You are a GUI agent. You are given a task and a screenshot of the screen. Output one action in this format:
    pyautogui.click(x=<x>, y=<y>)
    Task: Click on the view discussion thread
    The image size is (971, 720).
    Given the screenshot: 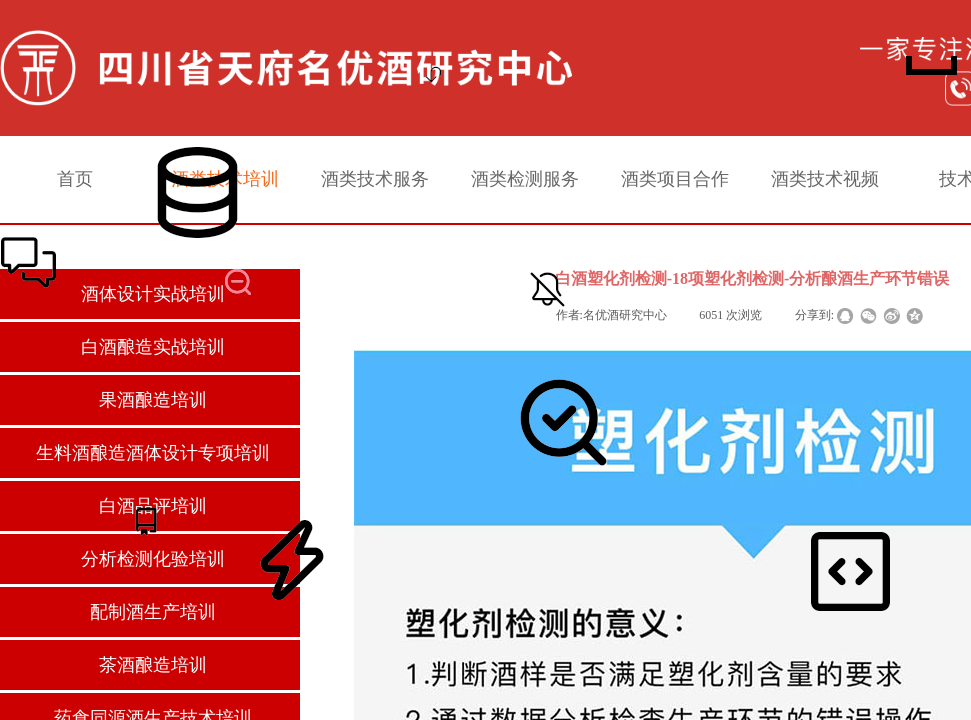 What is the action you would take?
    pyautogui.click(x=28, y=262)
    